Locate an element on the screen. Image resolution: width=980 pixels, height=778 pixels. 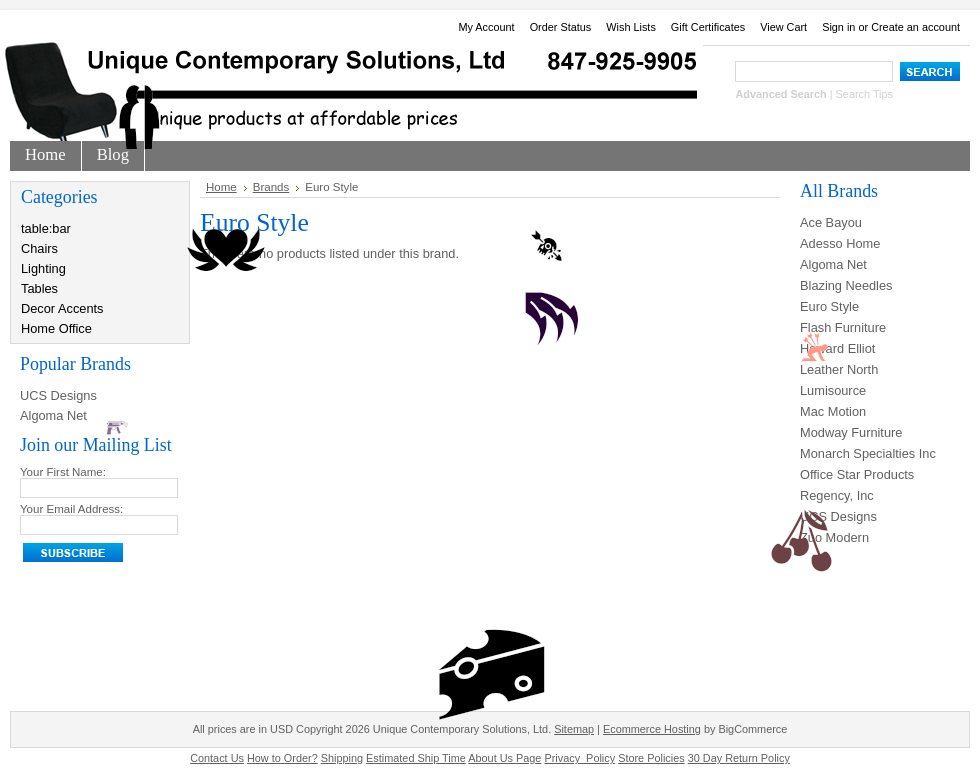
indicates bonus or reward in a game is located at coordinates (801, 539).